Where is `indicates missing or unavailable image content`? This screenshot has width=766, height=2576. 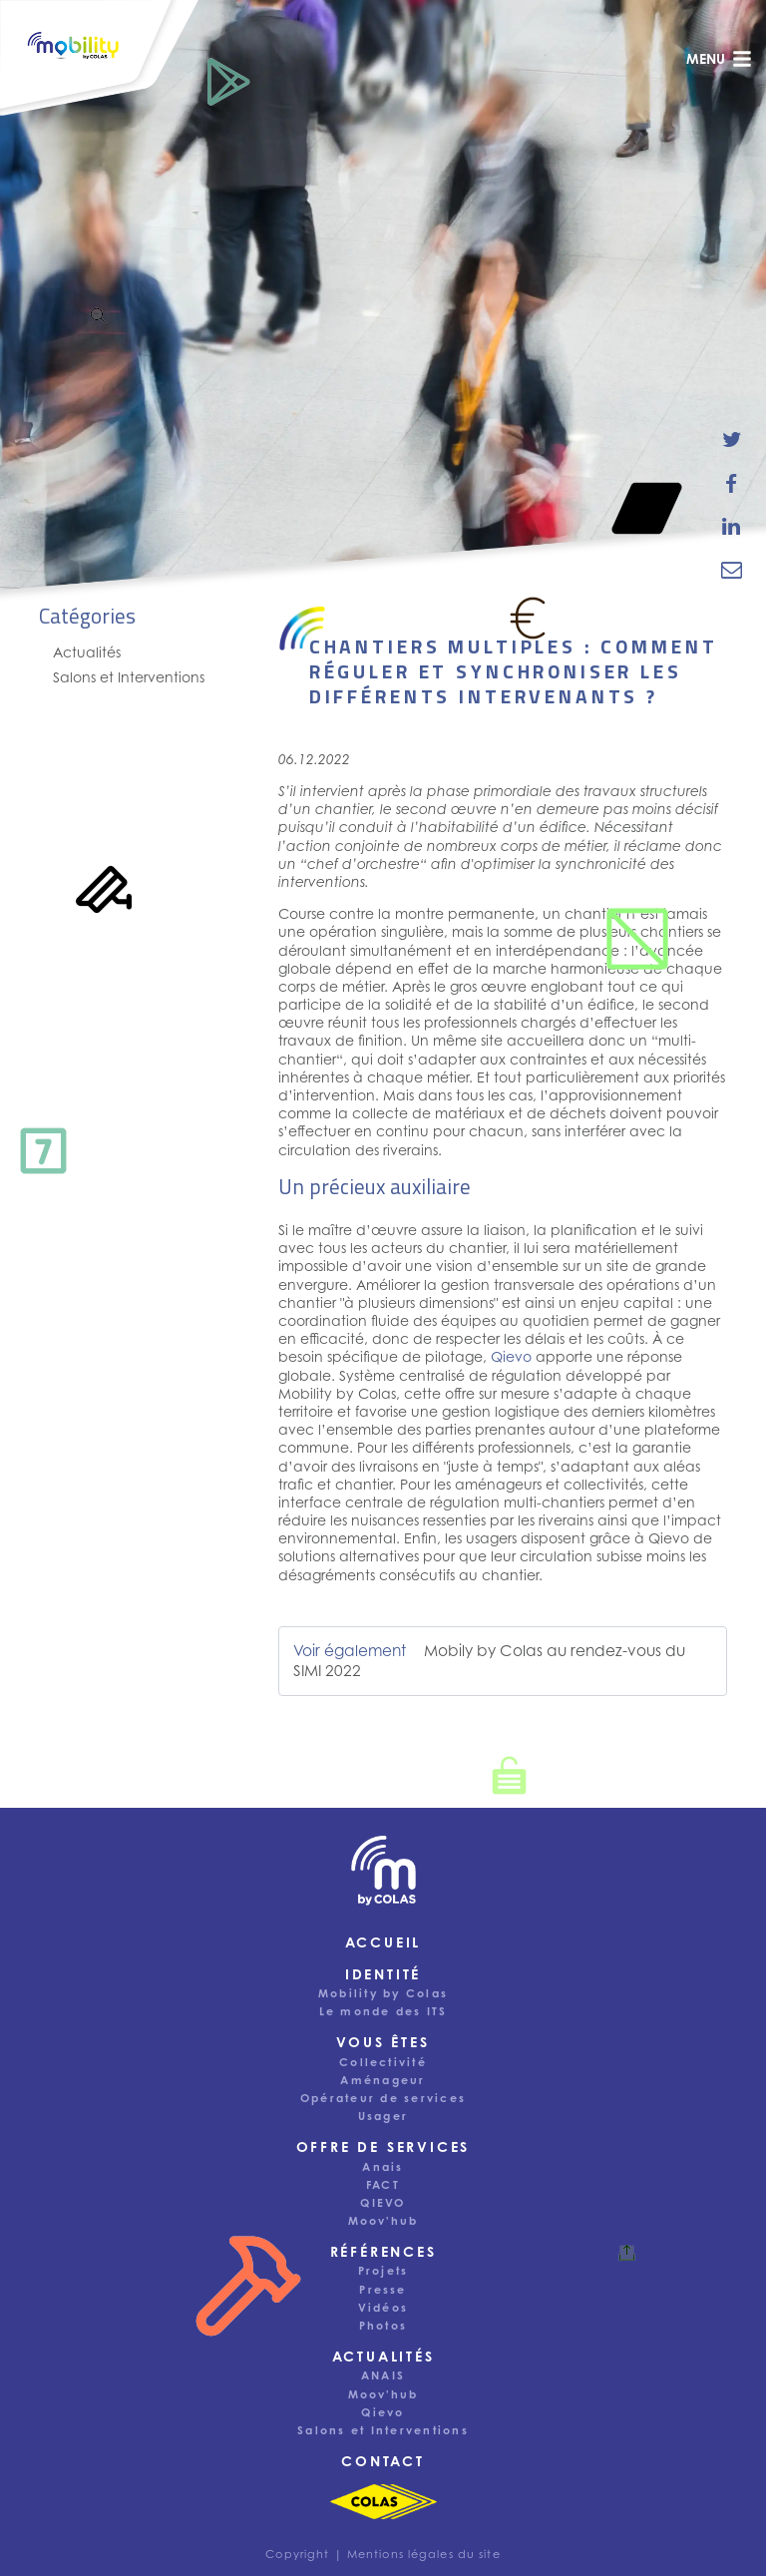
indicates missing or unavailable image content is located at coordinates (637, 939).